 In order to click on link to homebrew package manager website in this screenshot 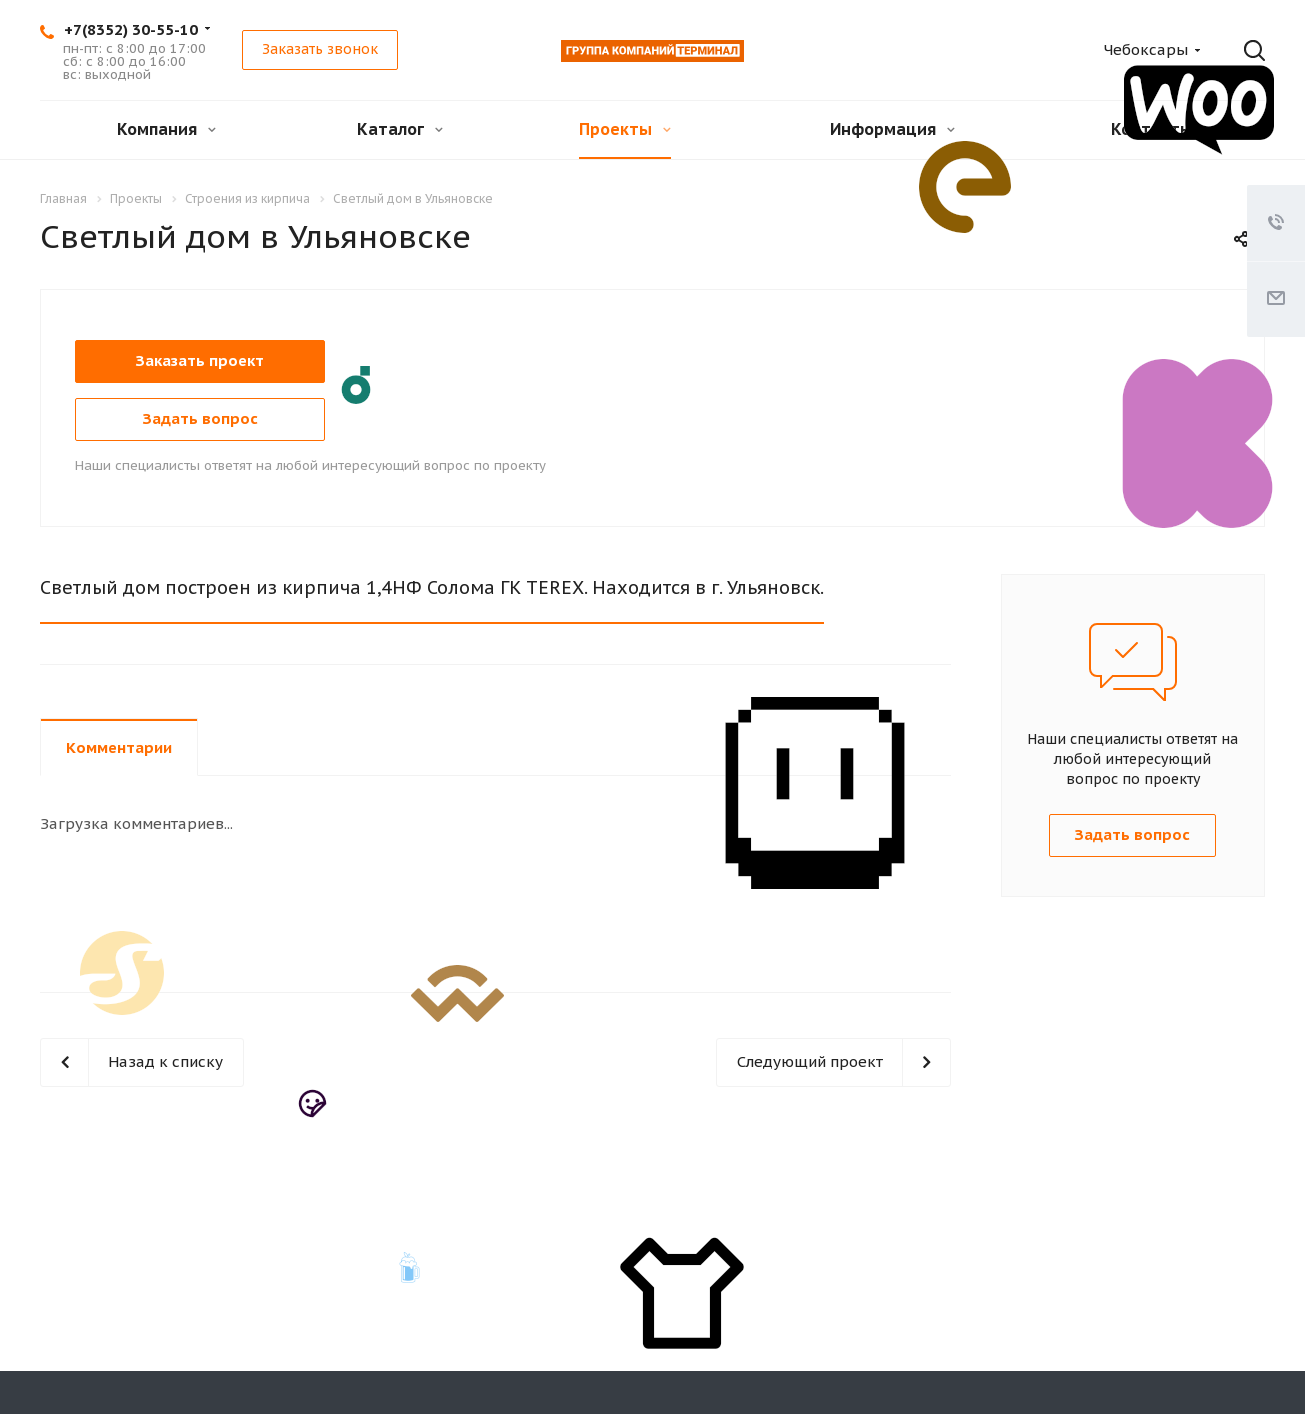, I will do `click(409, 1267)`.